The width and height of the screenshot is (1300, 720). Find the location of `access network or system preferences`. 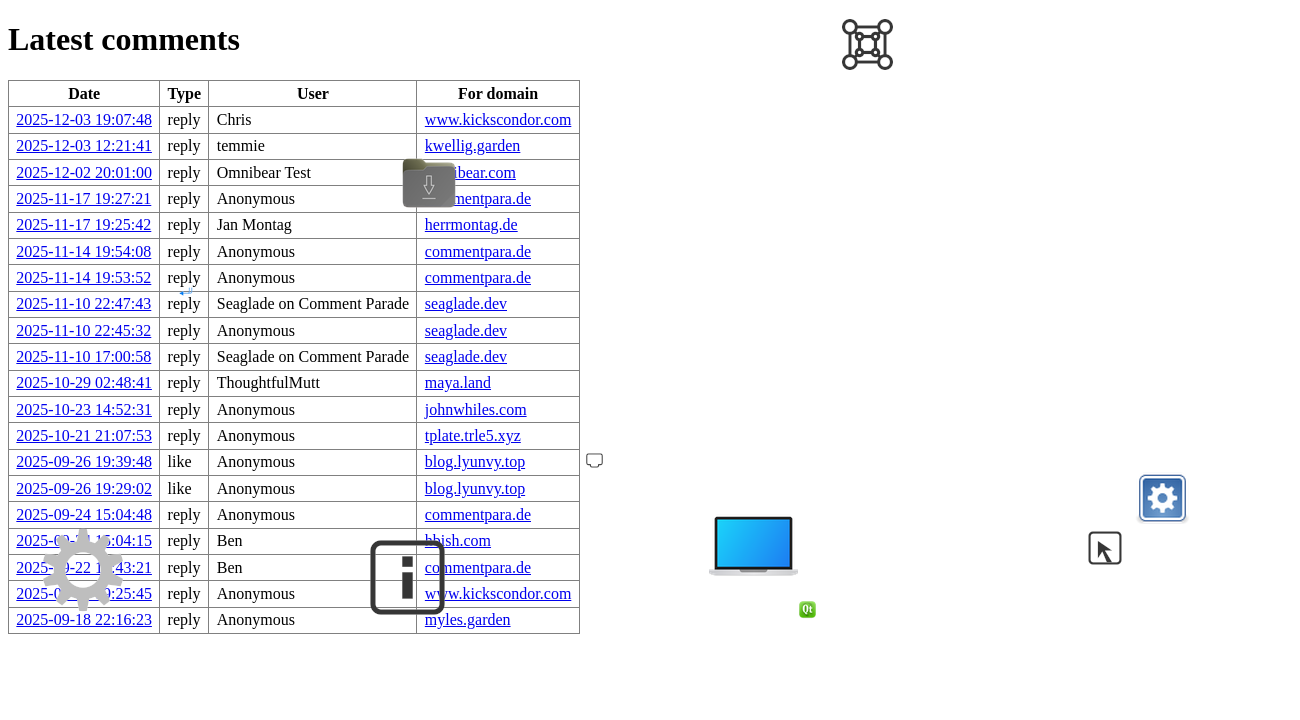

access network or system preferences is located at coordinates (594, 460).